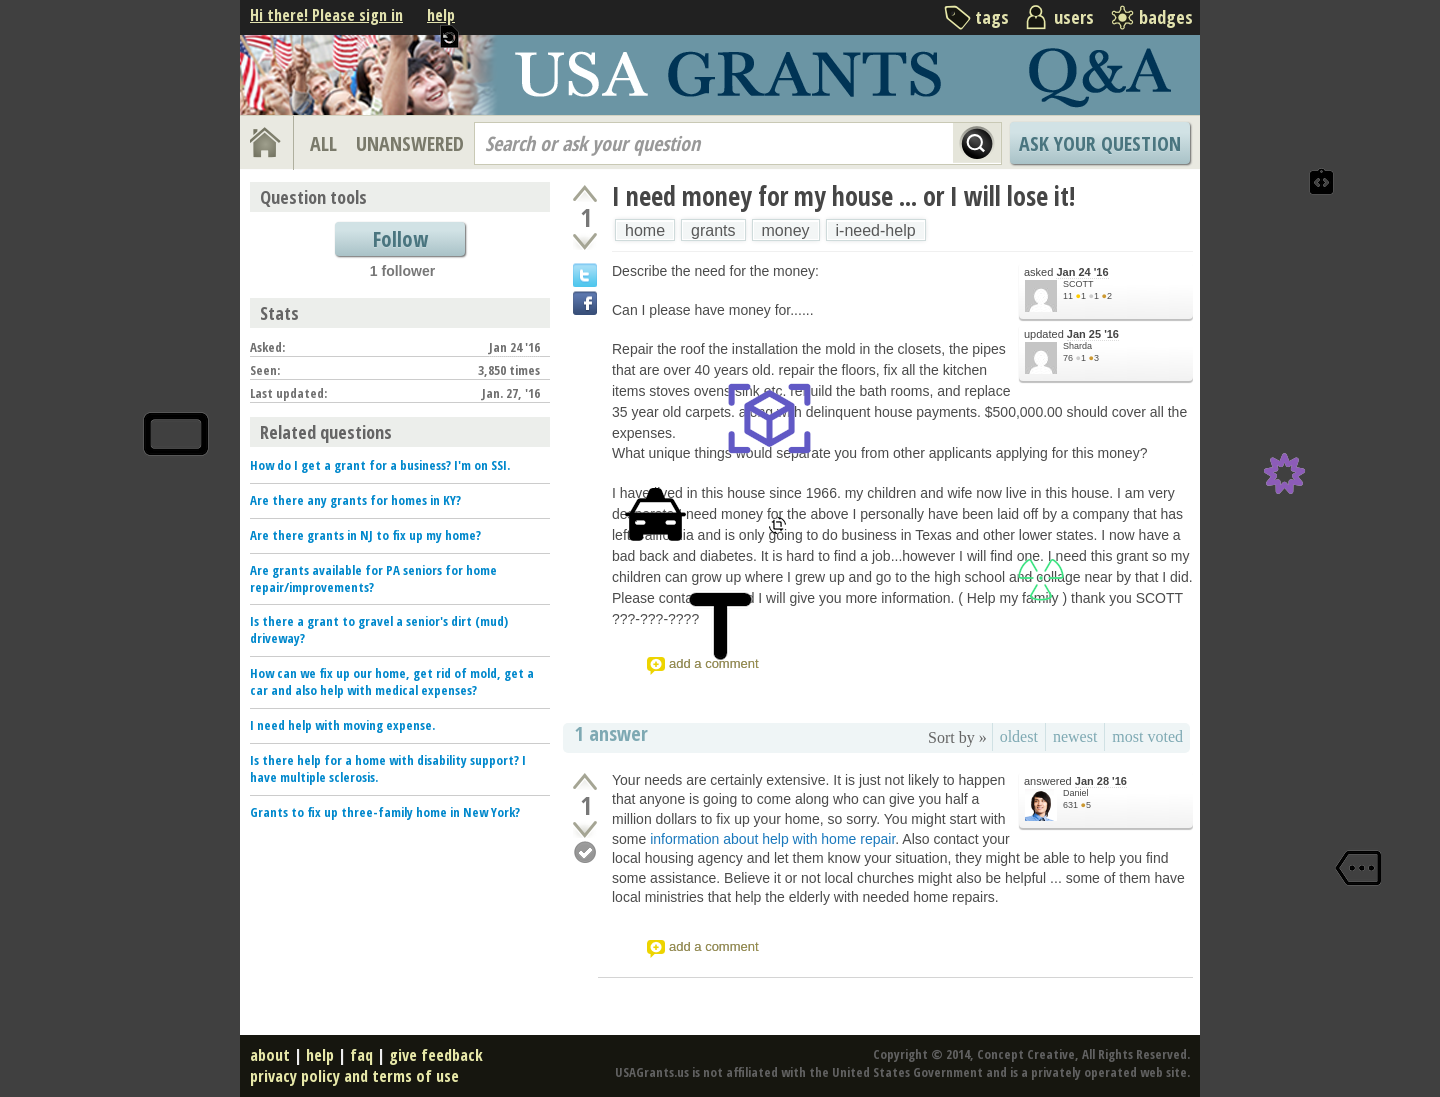 The image size is (1440, 1097). What do you see at coordinates (655, 518) in the screenshot?
I see `request a taxi or ride service` at bounding box center [655, 518].